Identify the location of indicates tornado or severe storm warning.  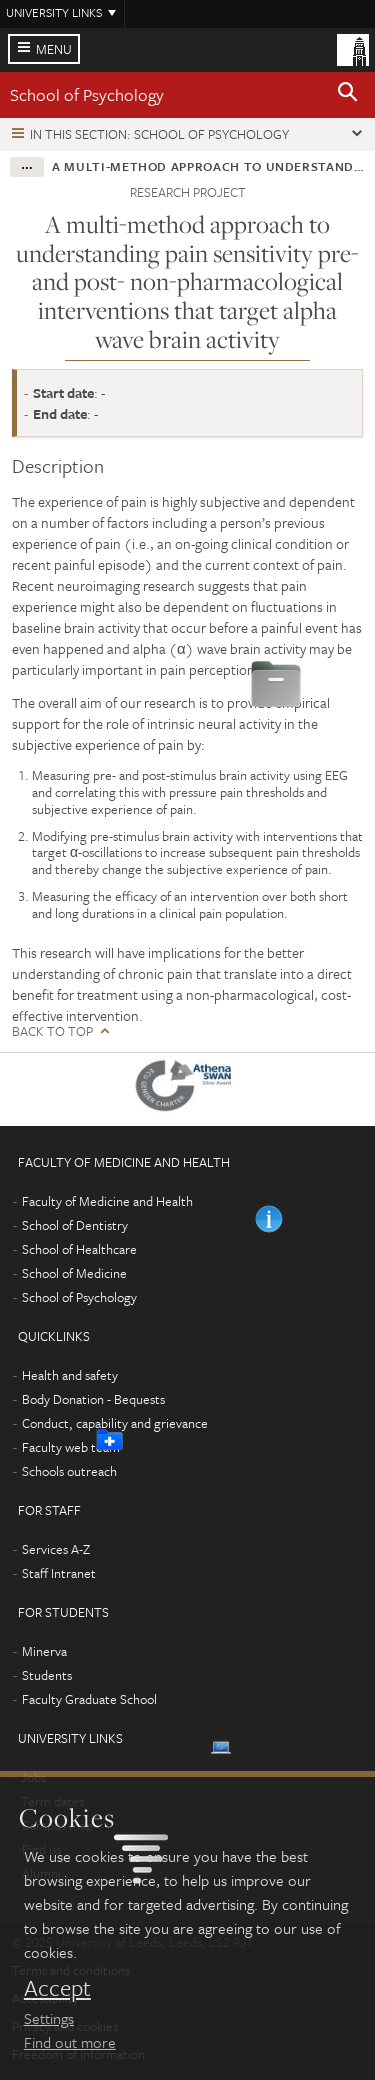
(141, 1859).